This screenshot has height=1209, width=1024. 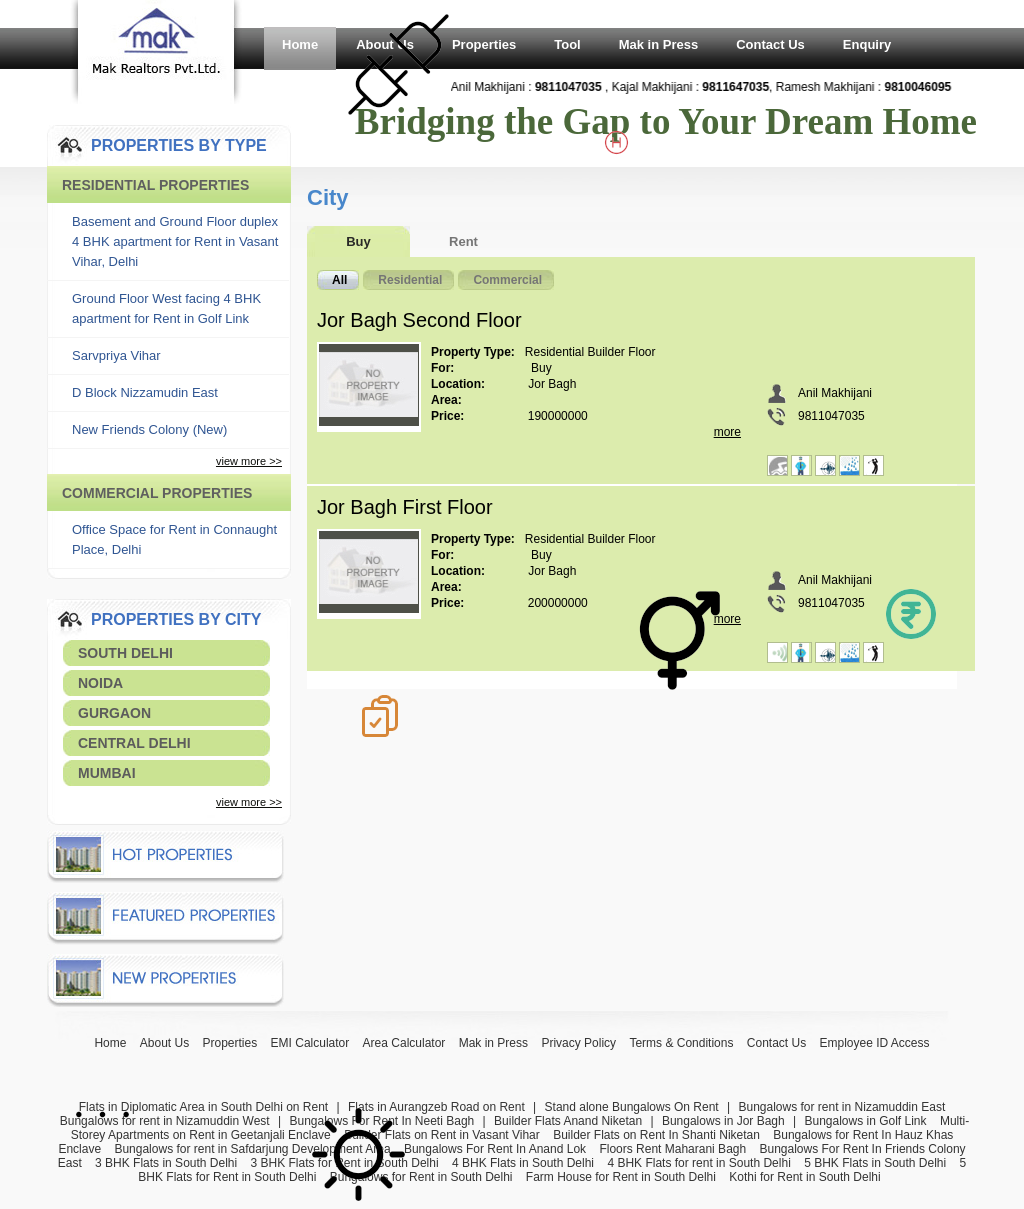 What do you see at coordinates (911, 614) in the screenshot?
I see `view balance in Indian rupees` at bounding box center [911, 614].